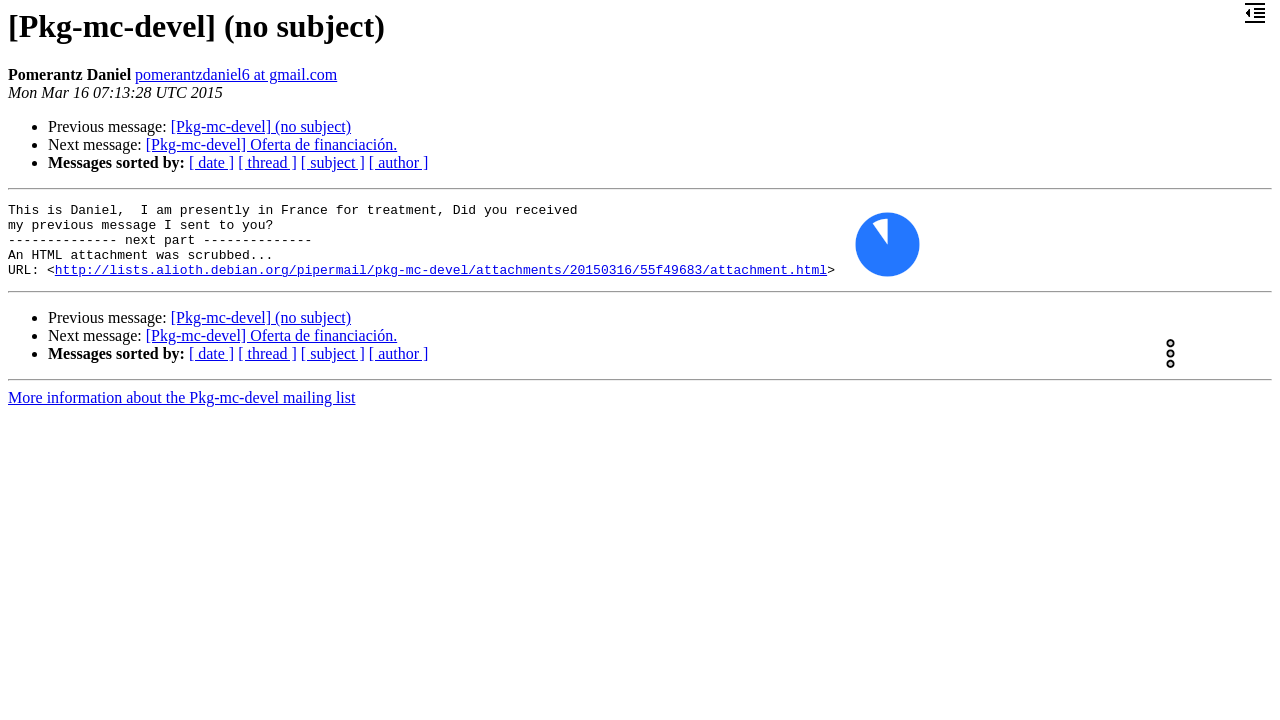 The width and height of the screenshot is (1280, 720). Describe the element at coordinates (1170, 353) in the screenshot. I see `open more options menu` at that location.